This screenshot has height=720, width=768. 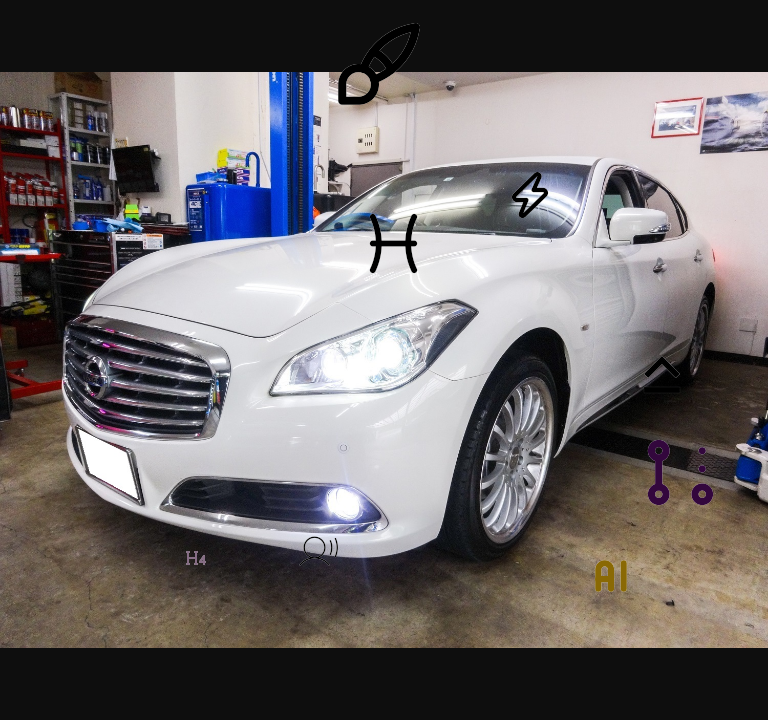 What do you see at coordinates (680, 472) in the screenshot?
I see `indicates a draft pull request awaiting completion` at bounding box center [680, 472].